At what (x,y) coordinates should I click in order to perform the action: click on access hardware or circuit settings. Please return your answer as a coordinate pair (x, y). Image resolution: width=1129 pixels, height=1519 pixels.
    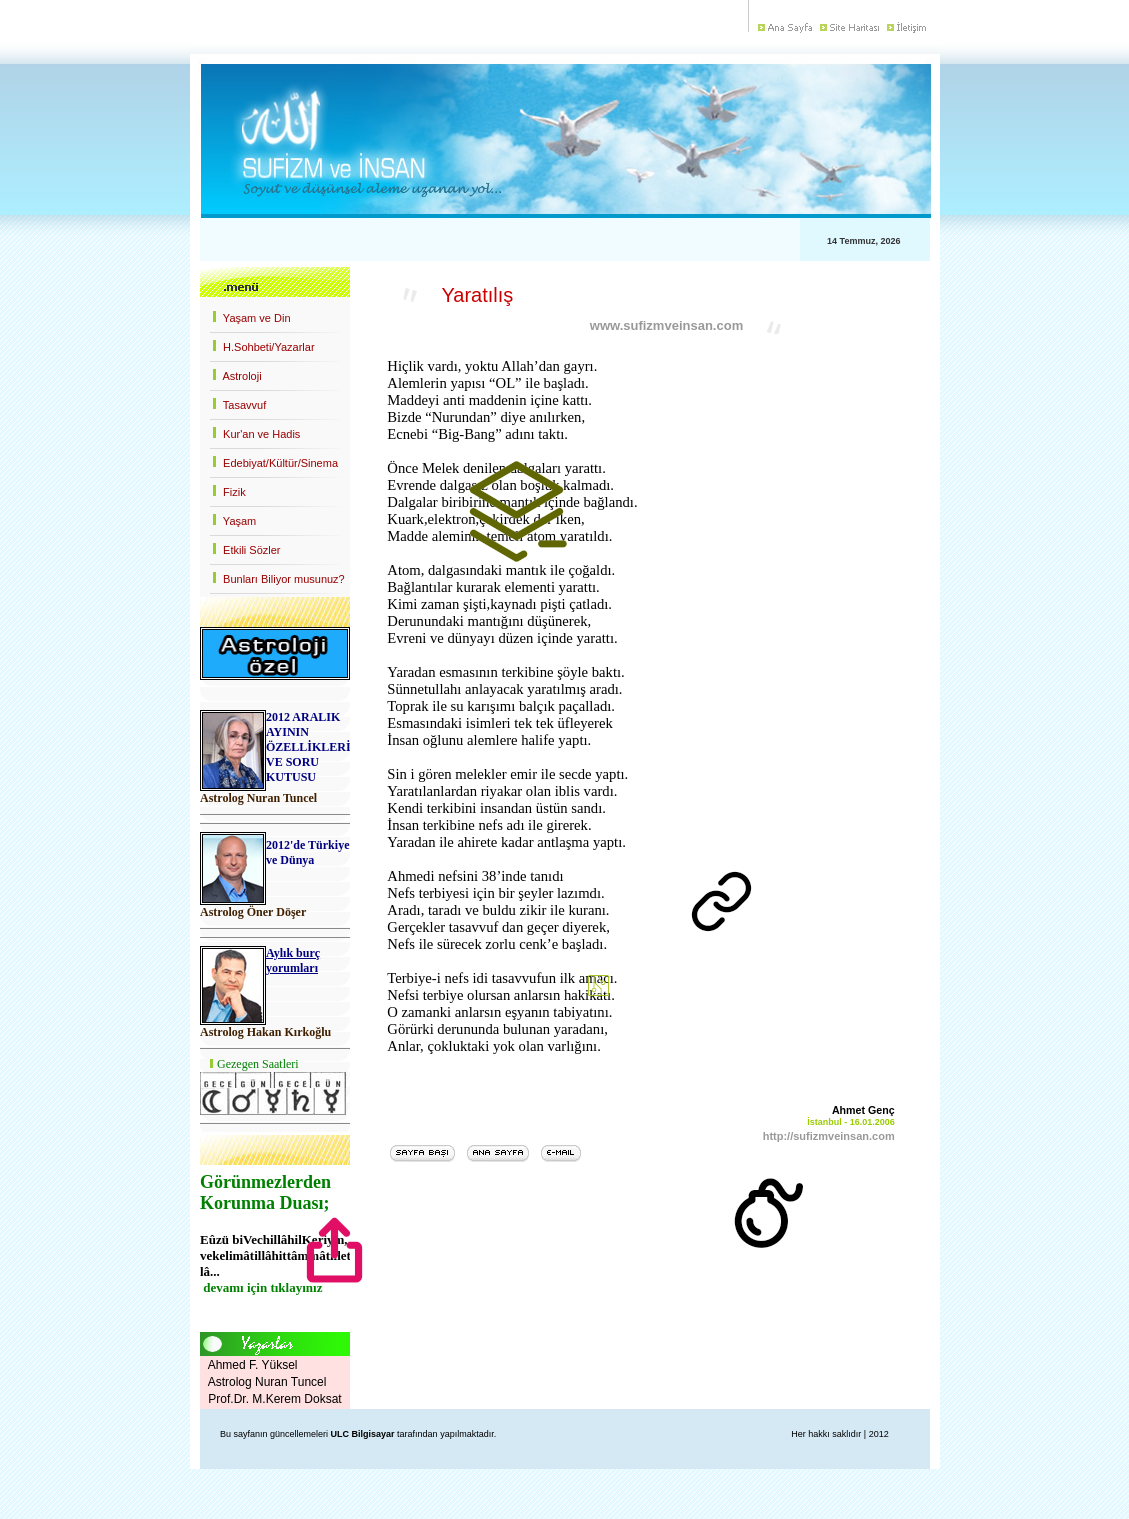
    Looking at the image, I should click on (598, 985).